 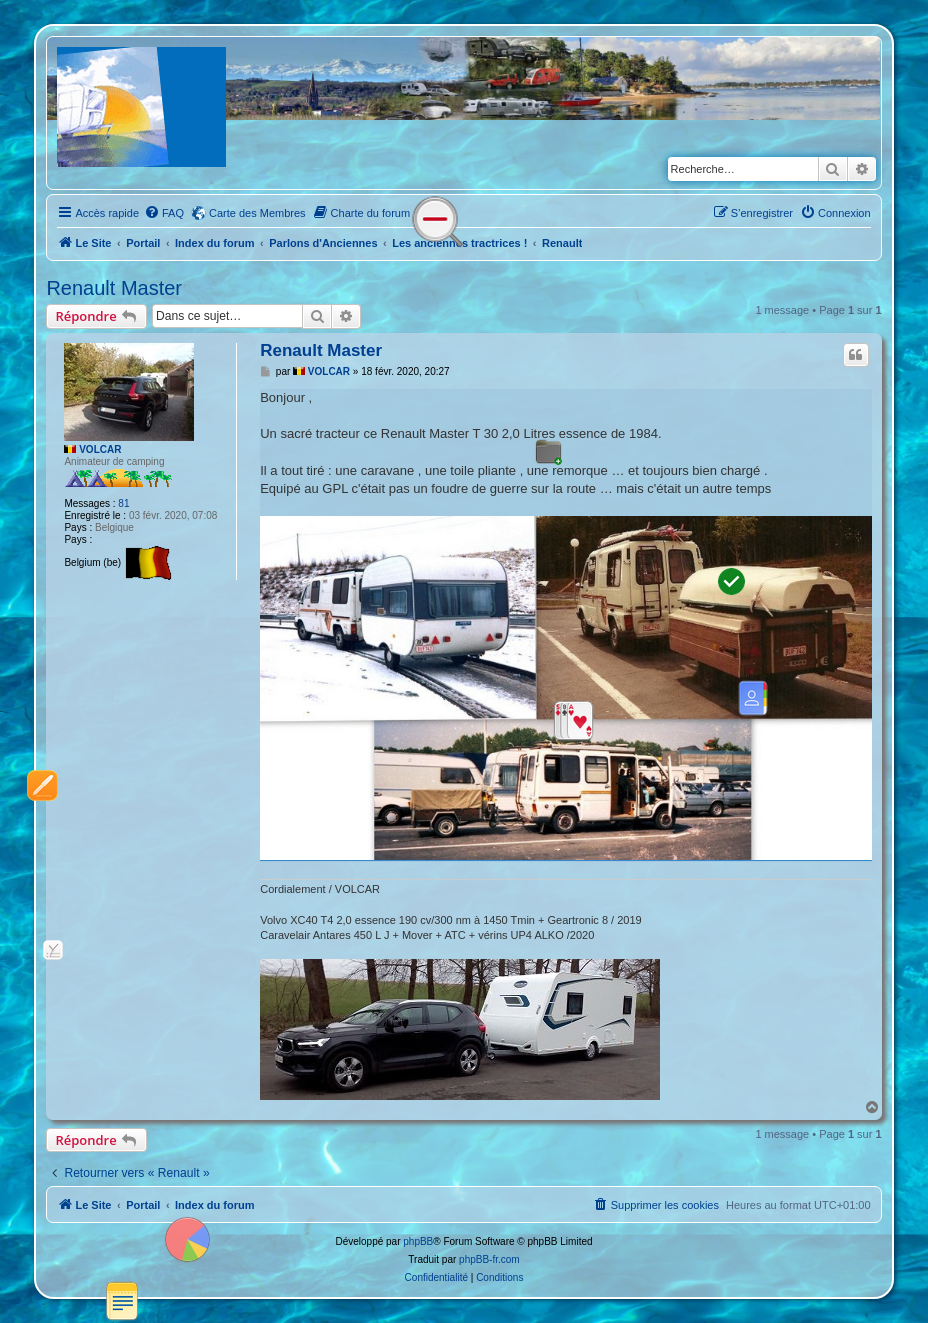 I want to click on open LibreOffice Impress presentation software, so click(x=42, y=785).